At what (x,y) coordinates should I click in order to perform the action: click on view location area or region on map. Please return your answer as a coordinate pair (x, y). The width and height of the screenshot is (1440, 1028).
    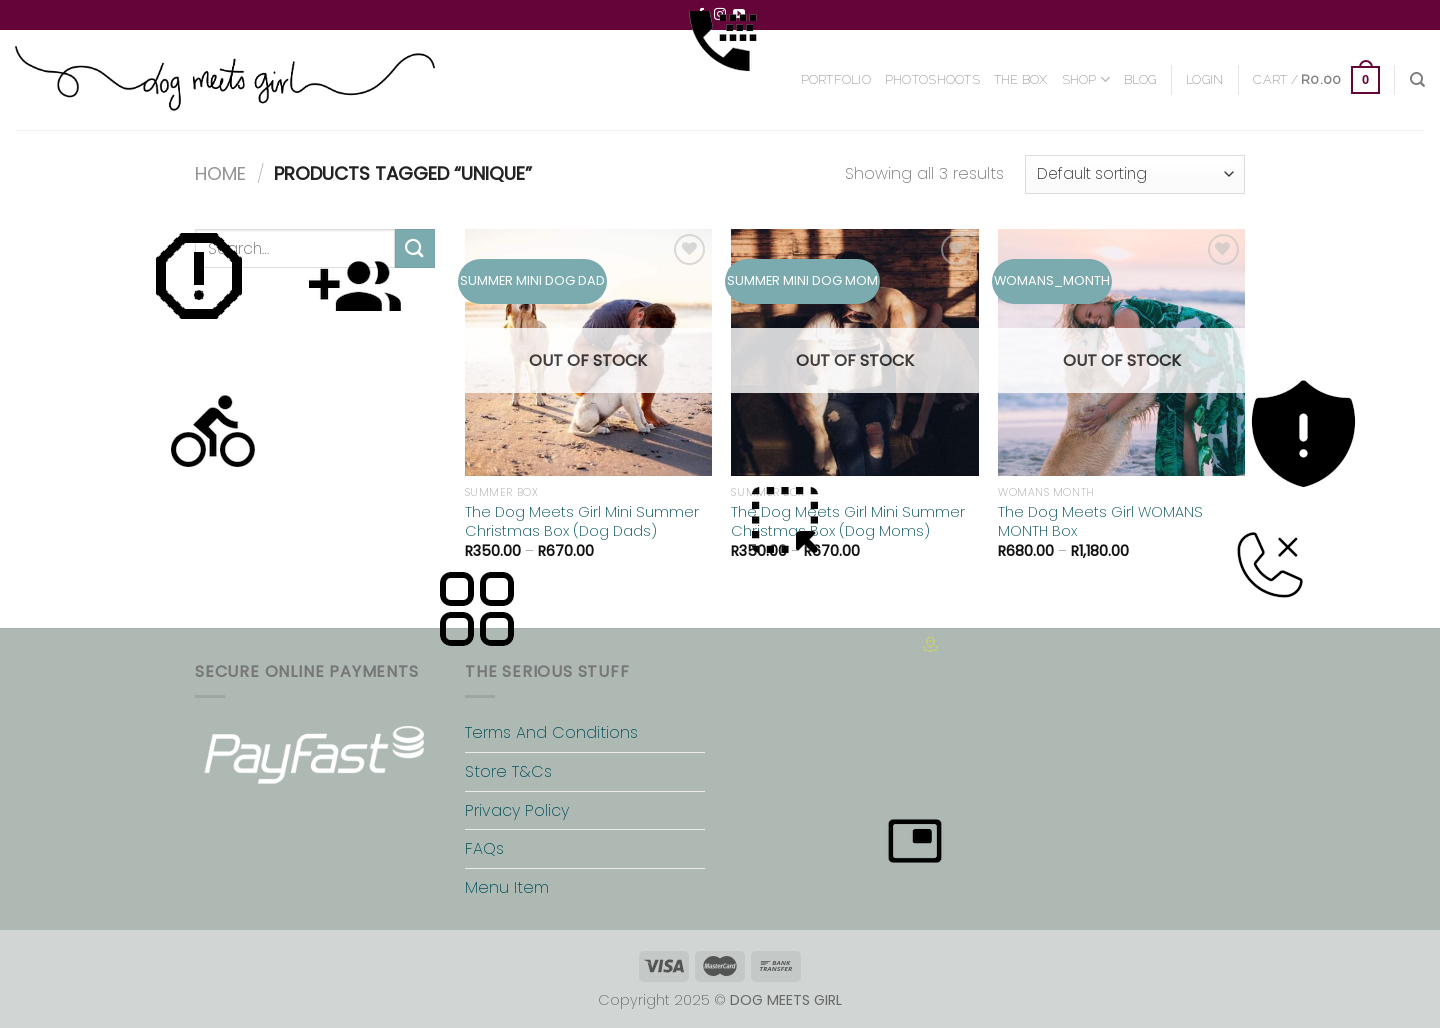
    Looking at the image, I should click on (930, 644).